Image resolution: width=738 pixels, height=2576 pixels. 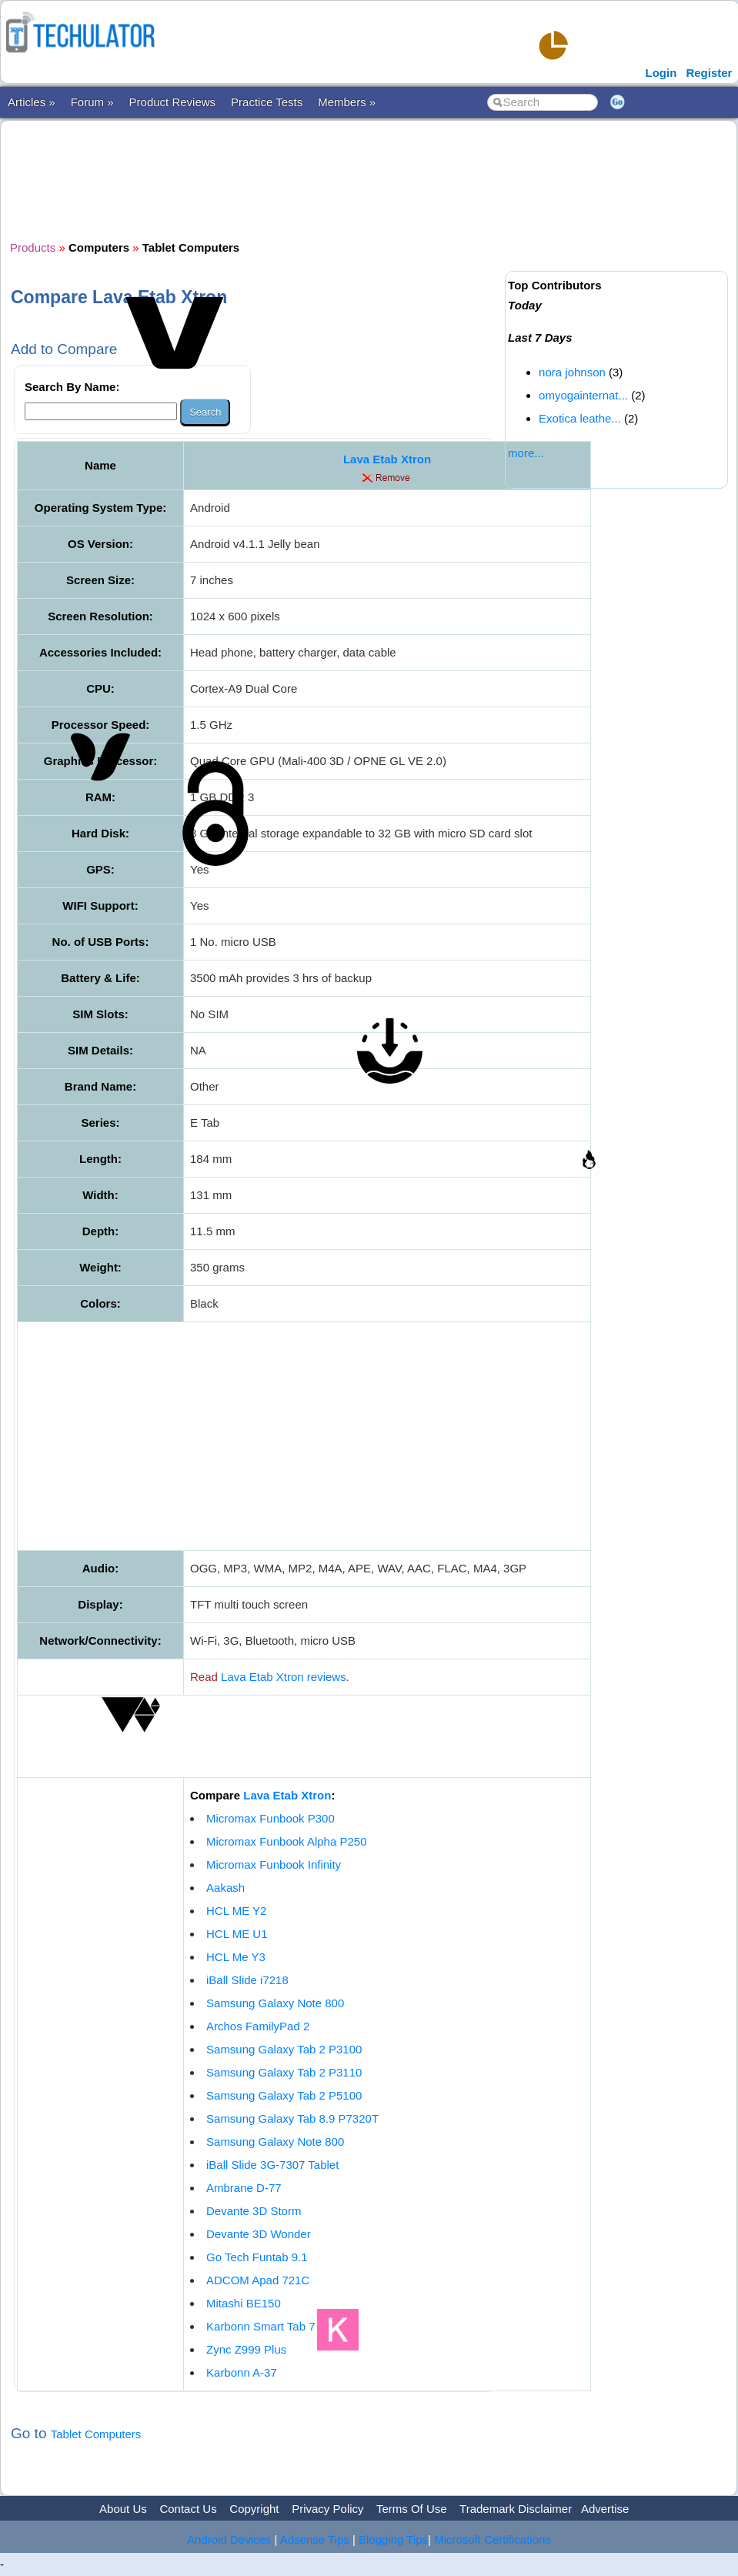 What do you see at coordinates (100, 757) in the screenshot?
I see `open vectary 3d design application` at bounding box center [100, 757].